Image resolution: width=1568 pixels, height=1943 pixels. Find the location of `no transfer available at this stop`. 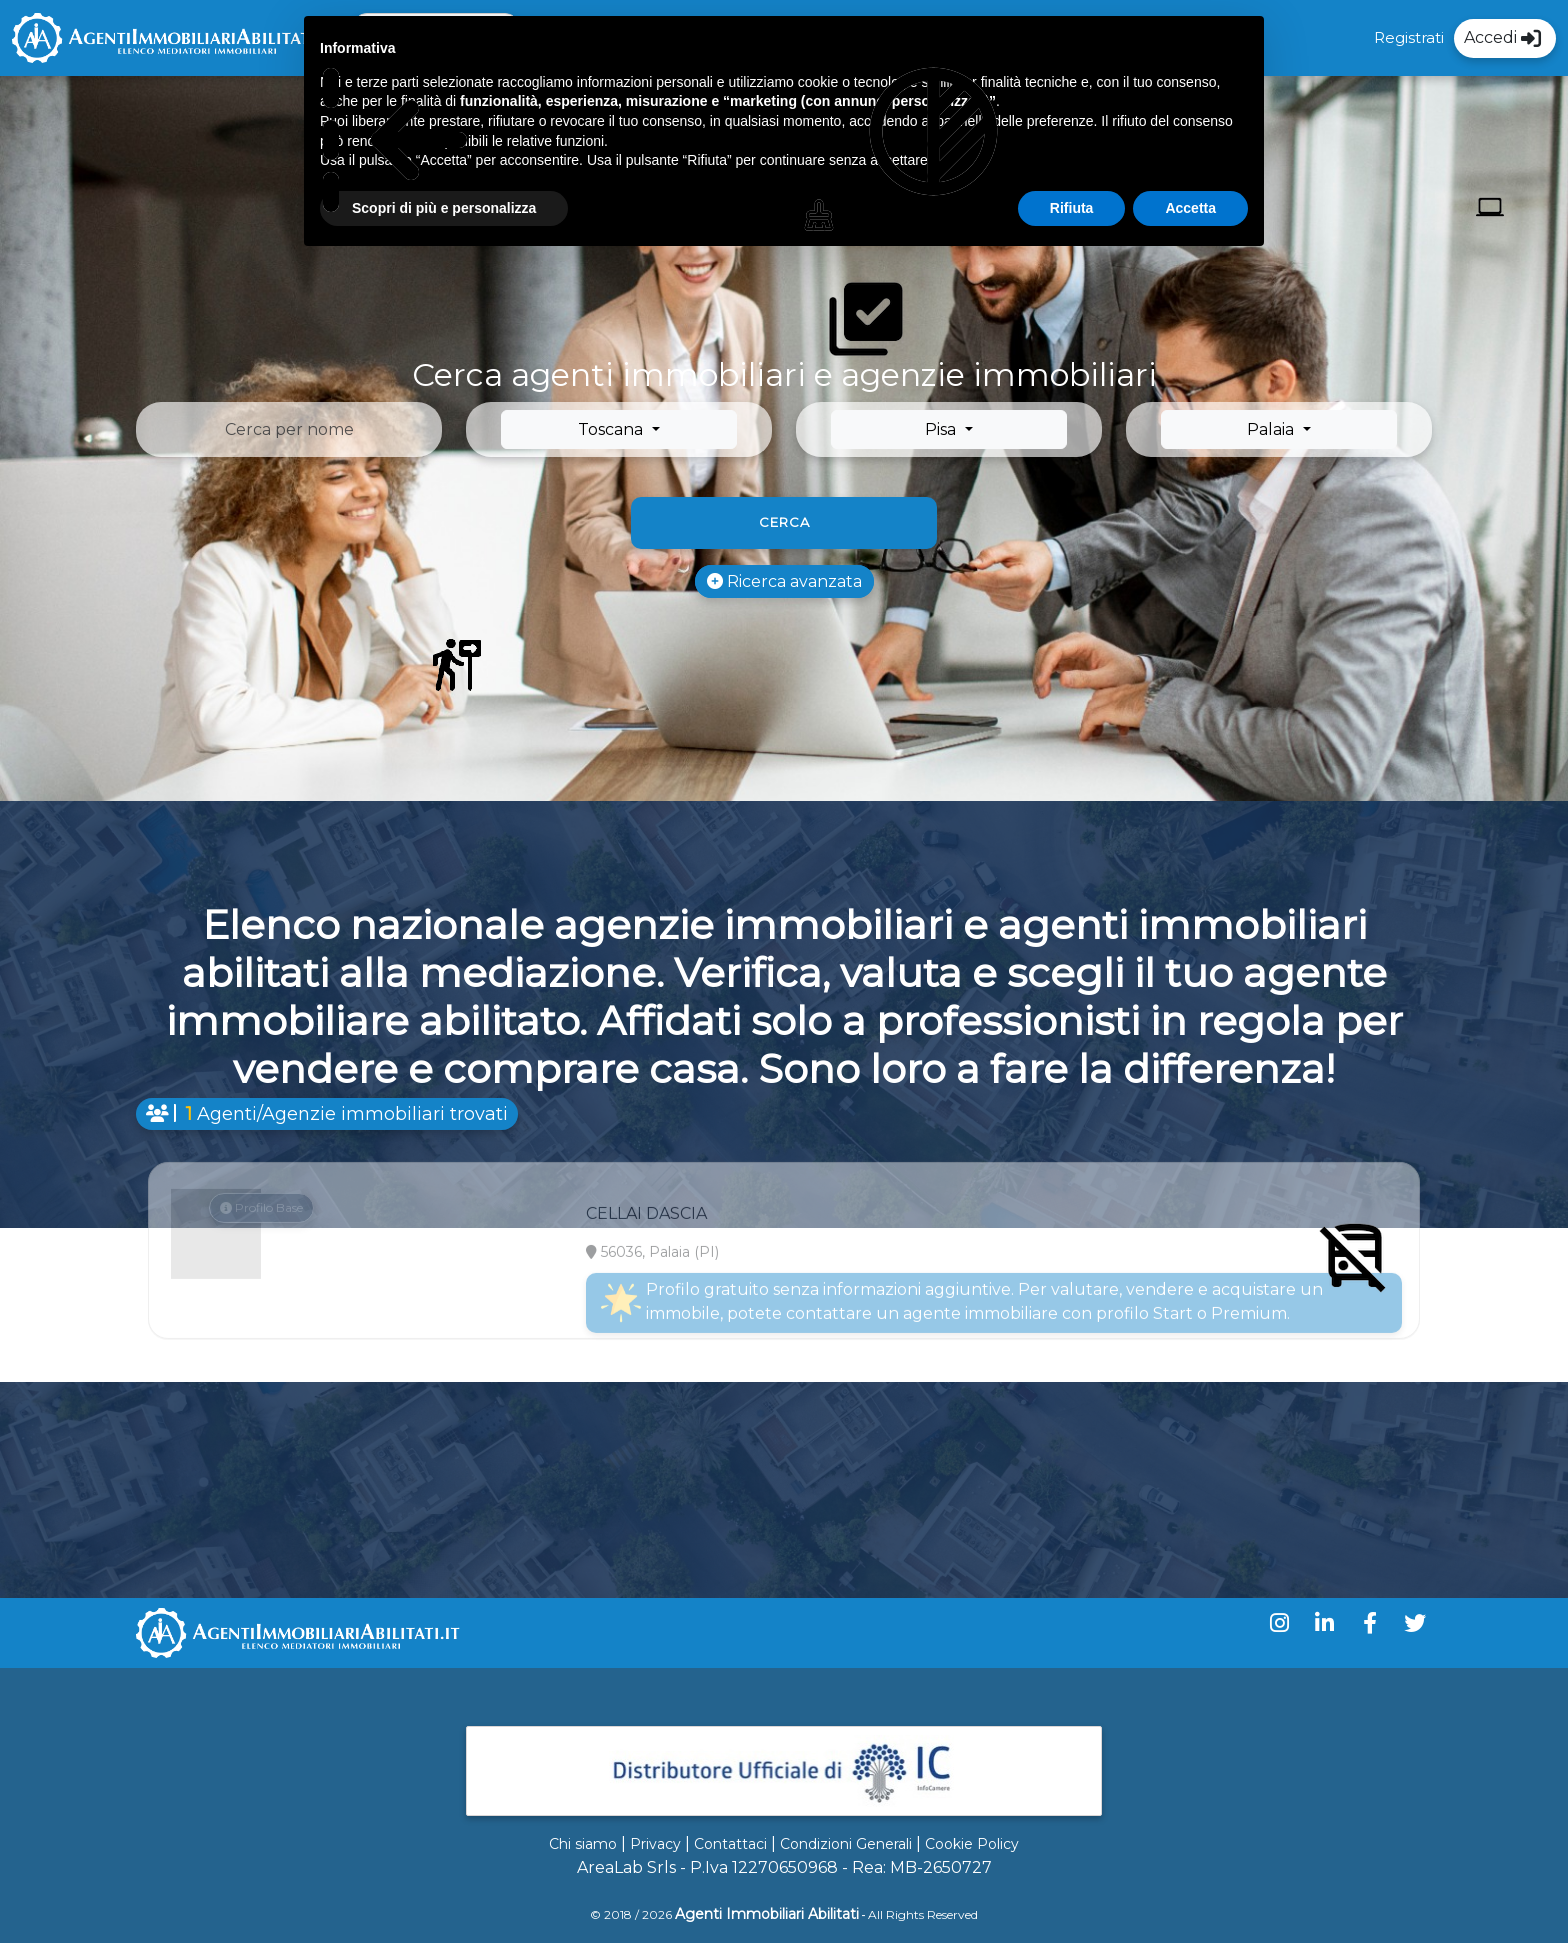

no transfer available at this stop is located at coordinates (1355, 1257).